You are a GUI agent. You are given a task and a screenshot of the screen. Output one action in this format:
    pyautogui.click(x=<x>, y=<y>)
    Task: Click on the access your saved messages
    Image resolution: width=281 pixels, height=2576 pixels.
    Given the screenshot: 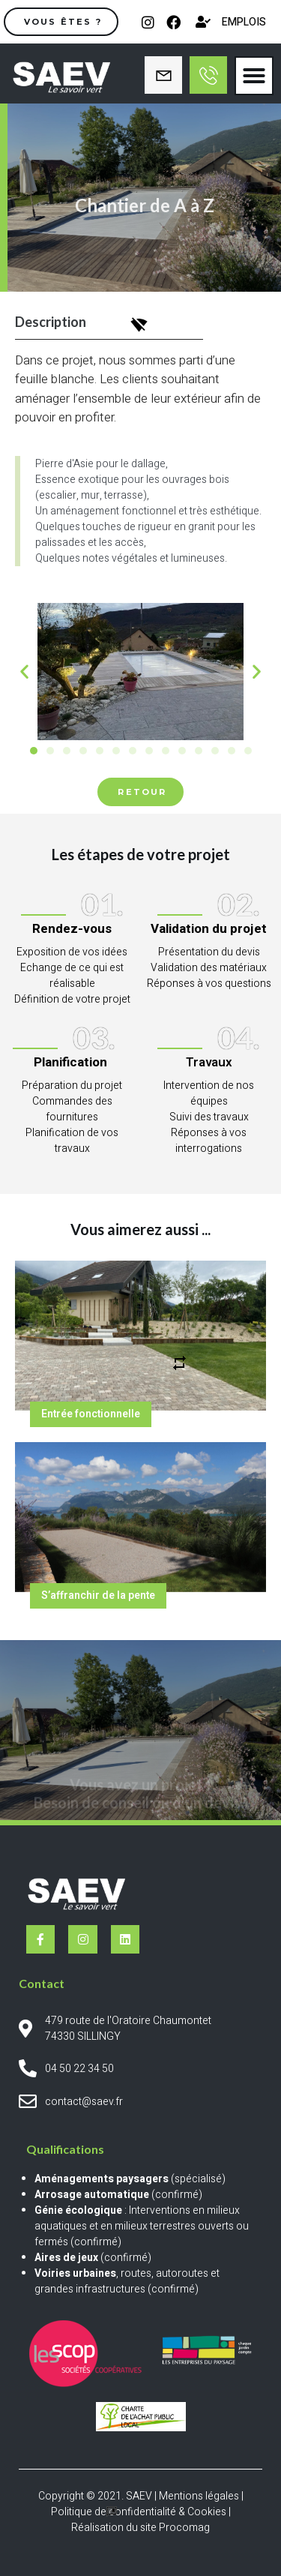 What is the action you would take?
    pyautogui.click(x=112, y=2512)
    